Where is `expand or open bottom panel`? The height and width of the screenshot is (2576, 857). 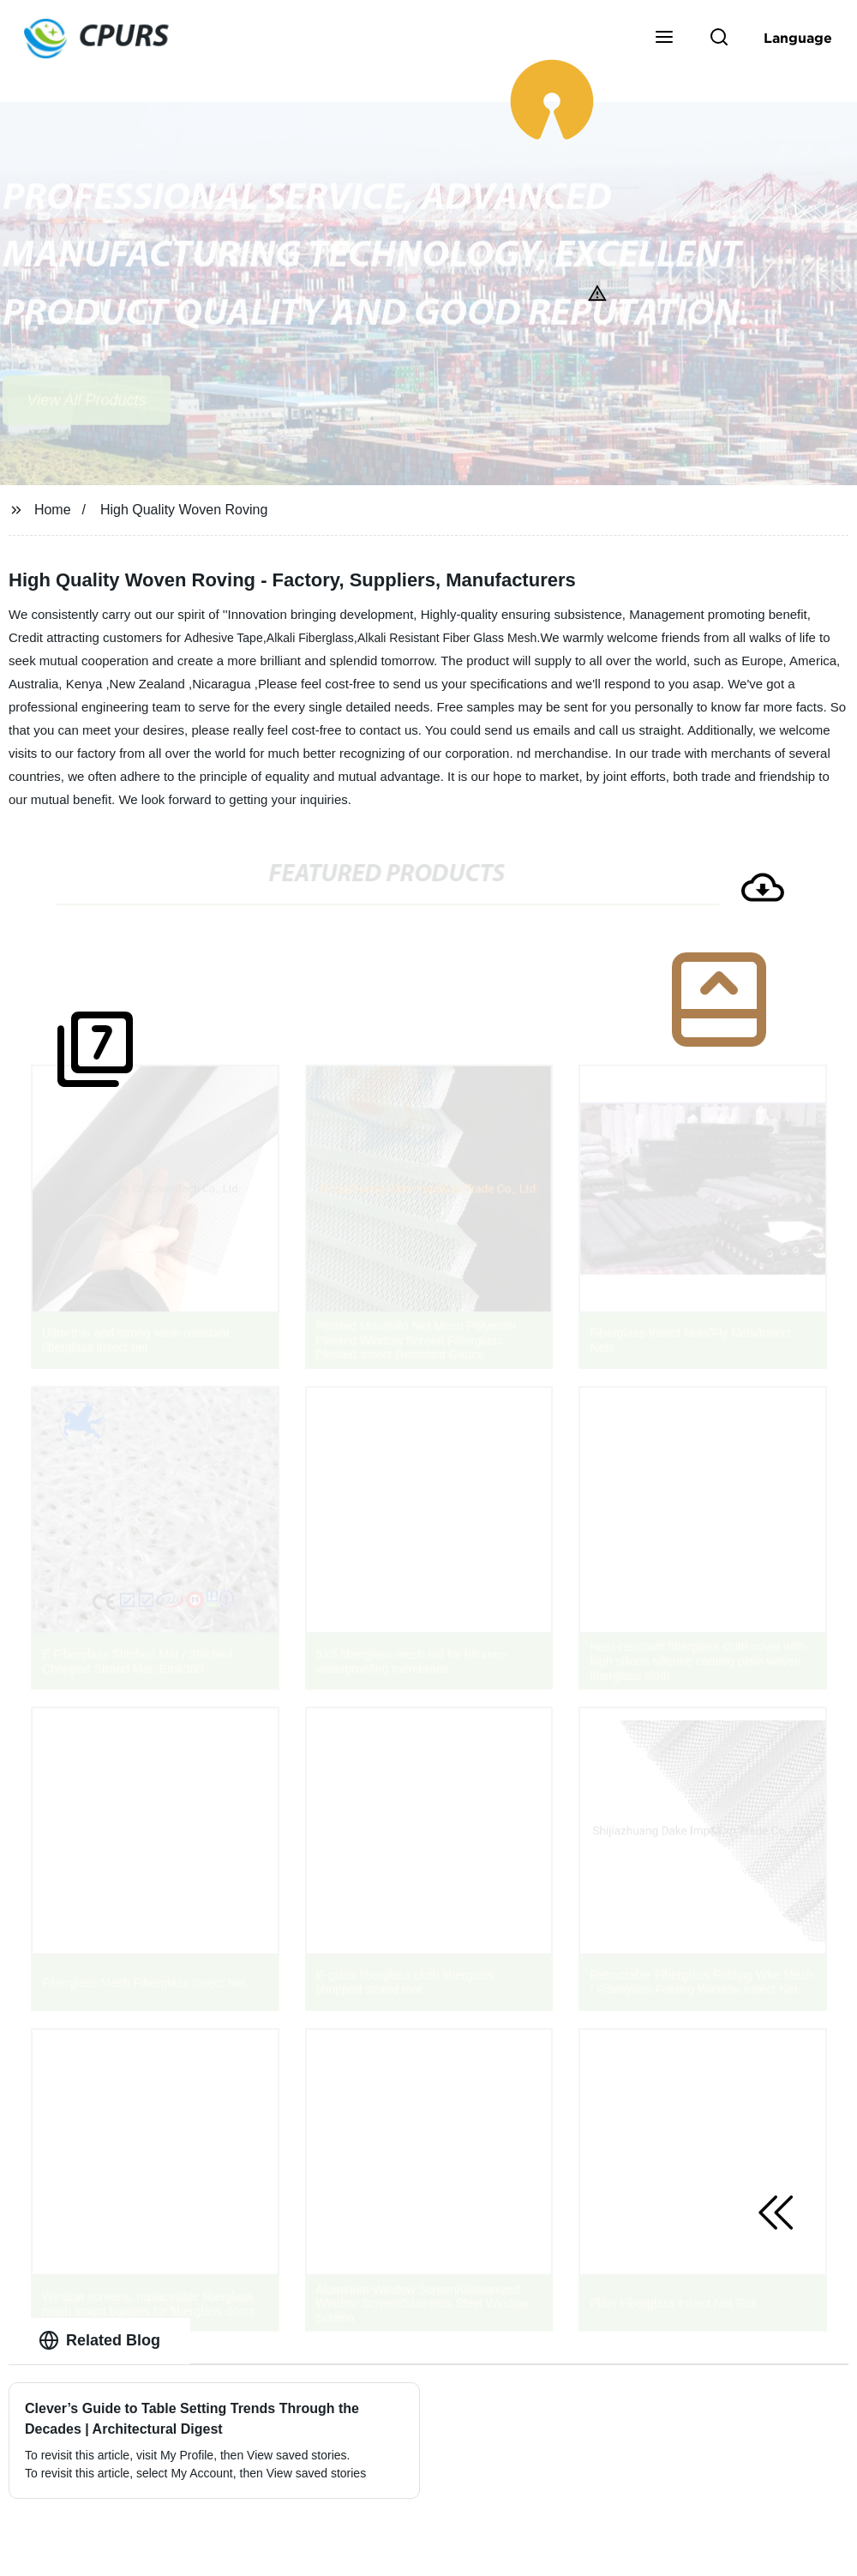
expand or open bottom panel is located at coordinates (719, 1000).